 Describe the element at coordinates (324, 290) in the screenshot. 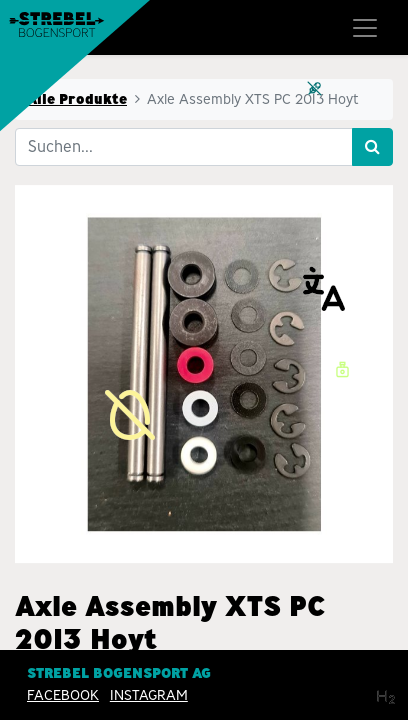

I see `change language settings` at that location.